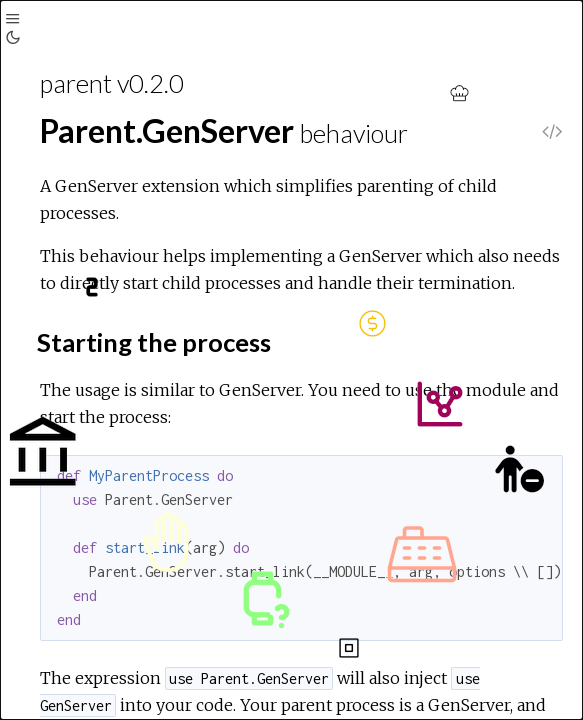 Image resolution: width=583 pixels, height=720 pixels. I want to click on remove a person from a group or list, so click(518, 469).